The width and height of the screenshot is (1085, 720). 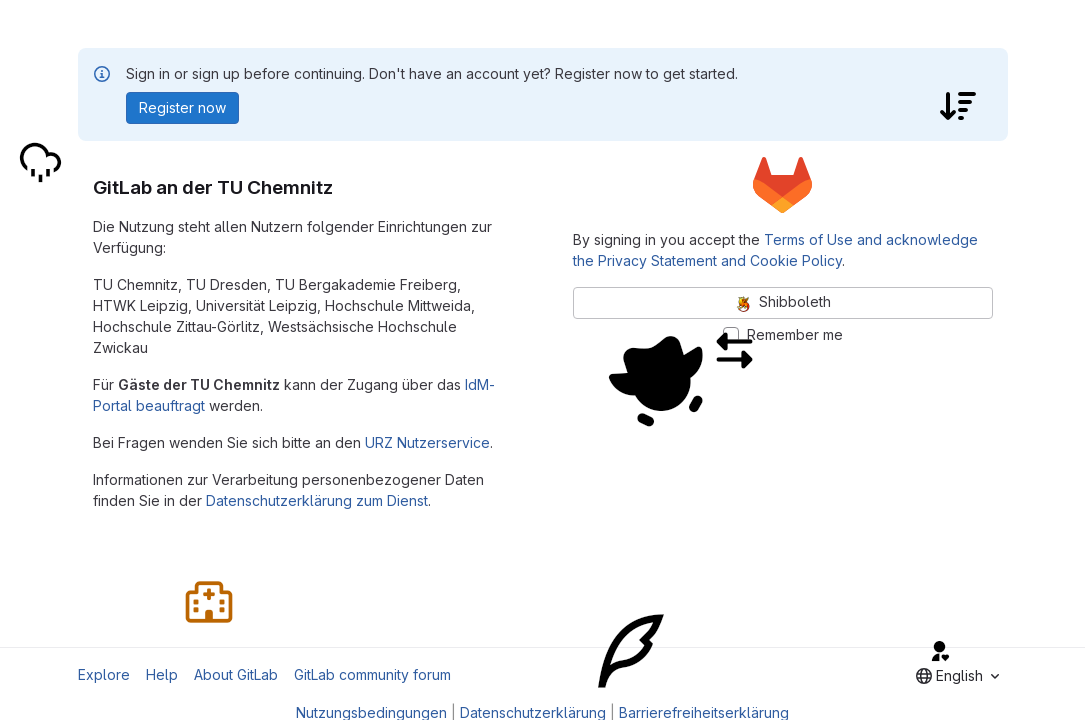 I want to click on sort items in ascending order, so click(x=958, y=106).